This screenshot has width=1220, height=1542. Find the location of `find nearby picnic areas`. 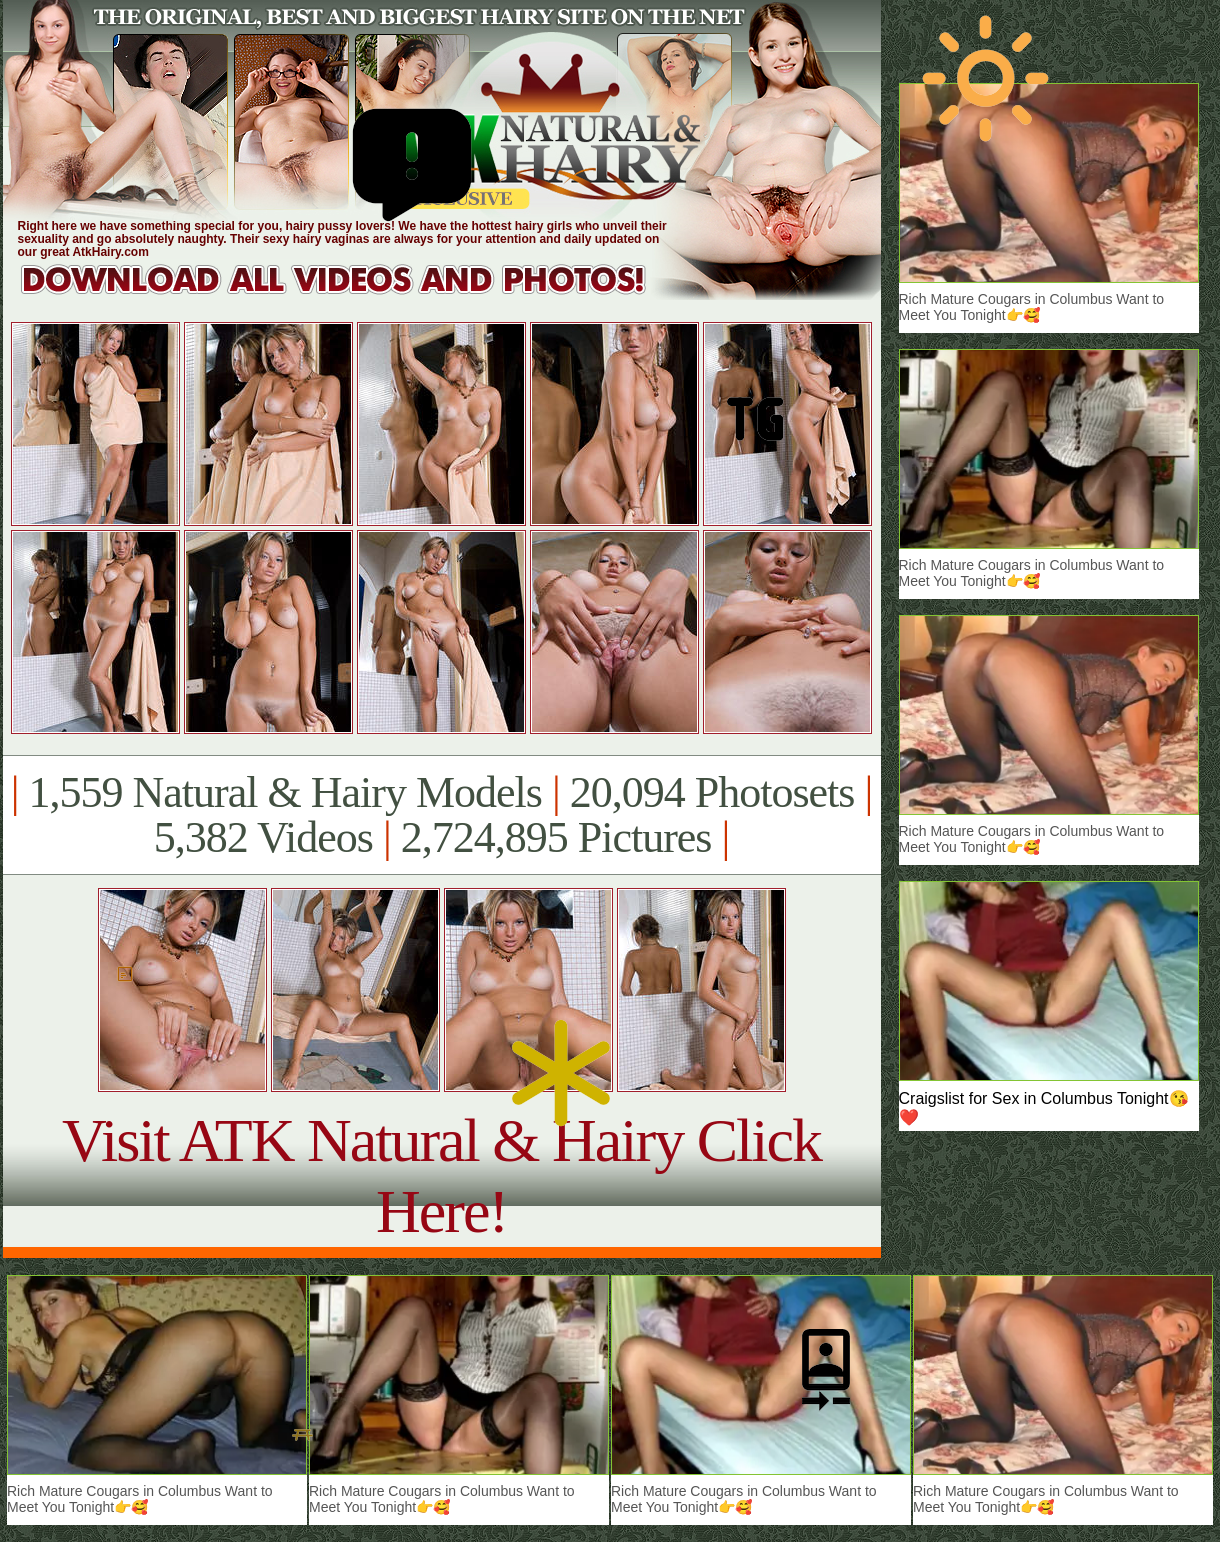

find nearby picnic areas is located at coordinates (302, 1435).